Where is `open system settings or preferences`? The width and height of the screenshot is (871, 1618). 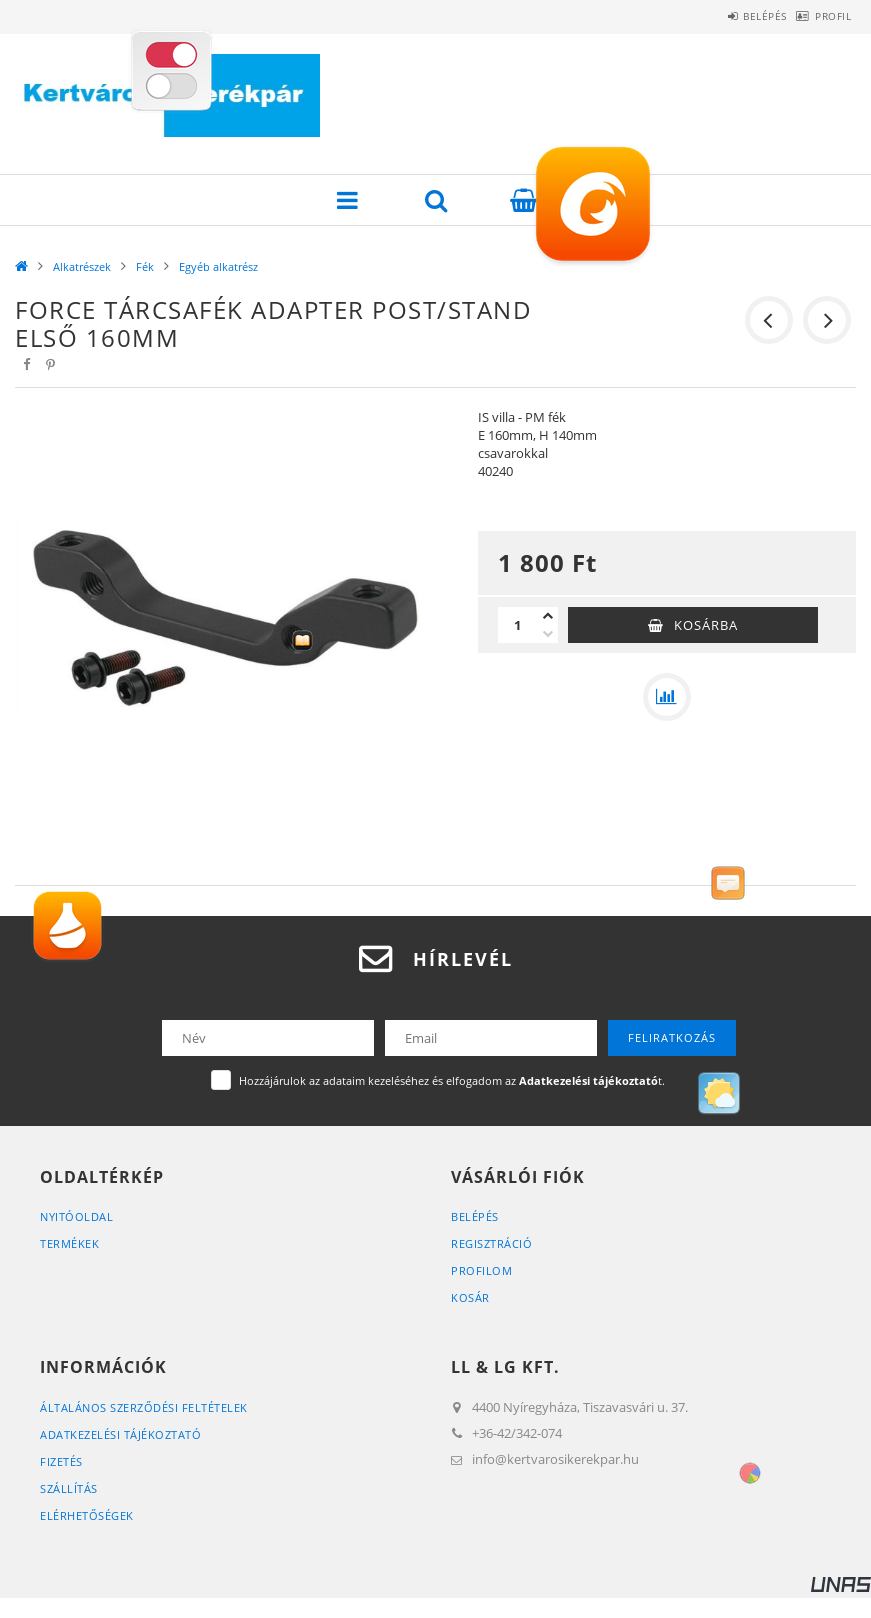
open system settings or preferences is located at coordinates (171, 70).